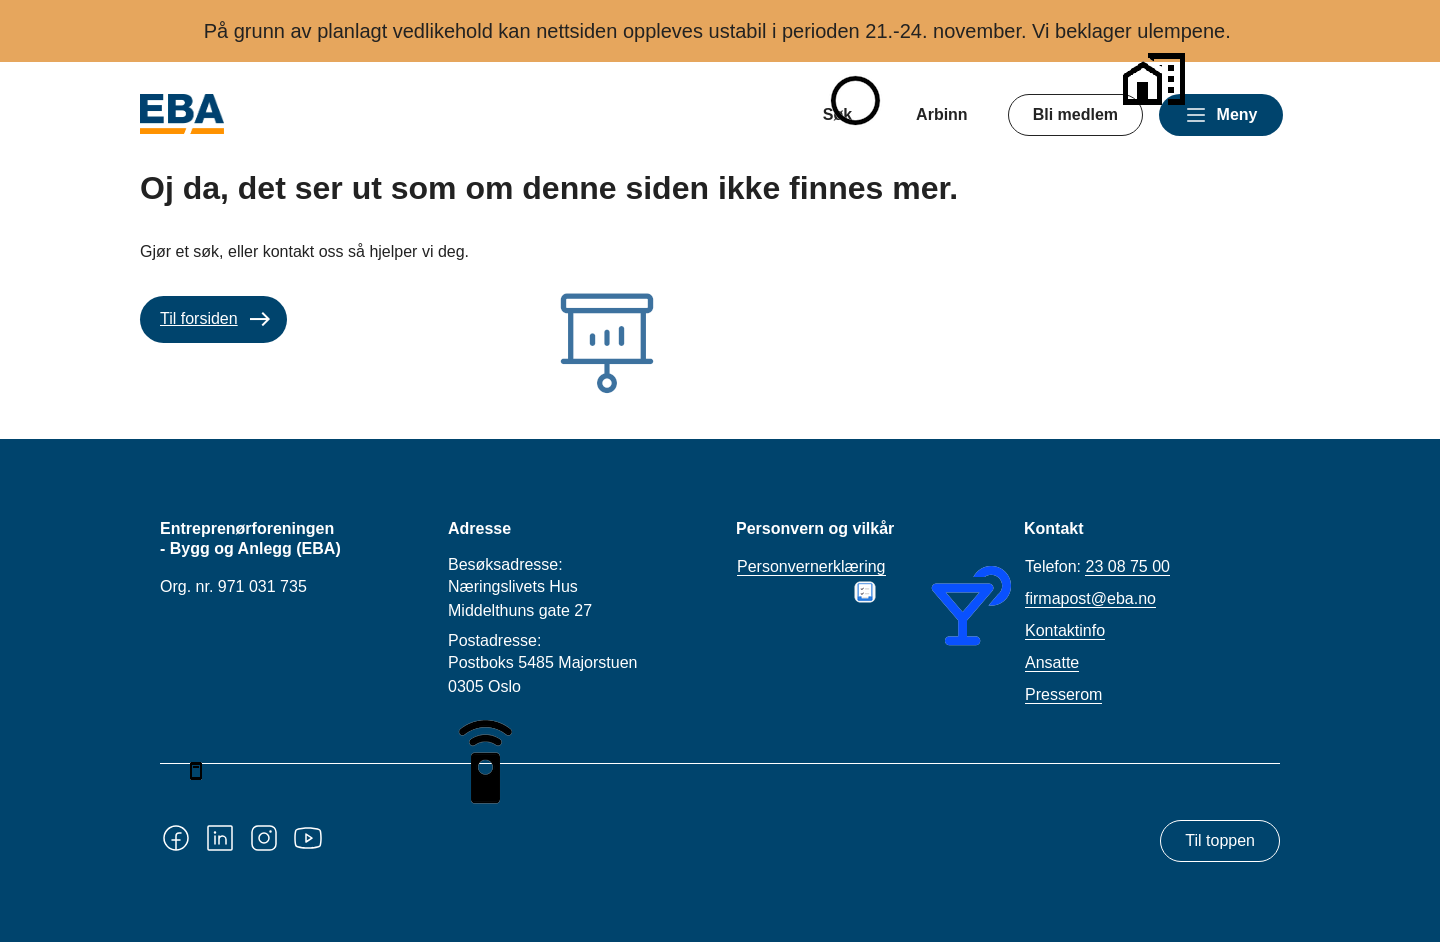  I want to click on view presentation with charts, so click(607, 336).